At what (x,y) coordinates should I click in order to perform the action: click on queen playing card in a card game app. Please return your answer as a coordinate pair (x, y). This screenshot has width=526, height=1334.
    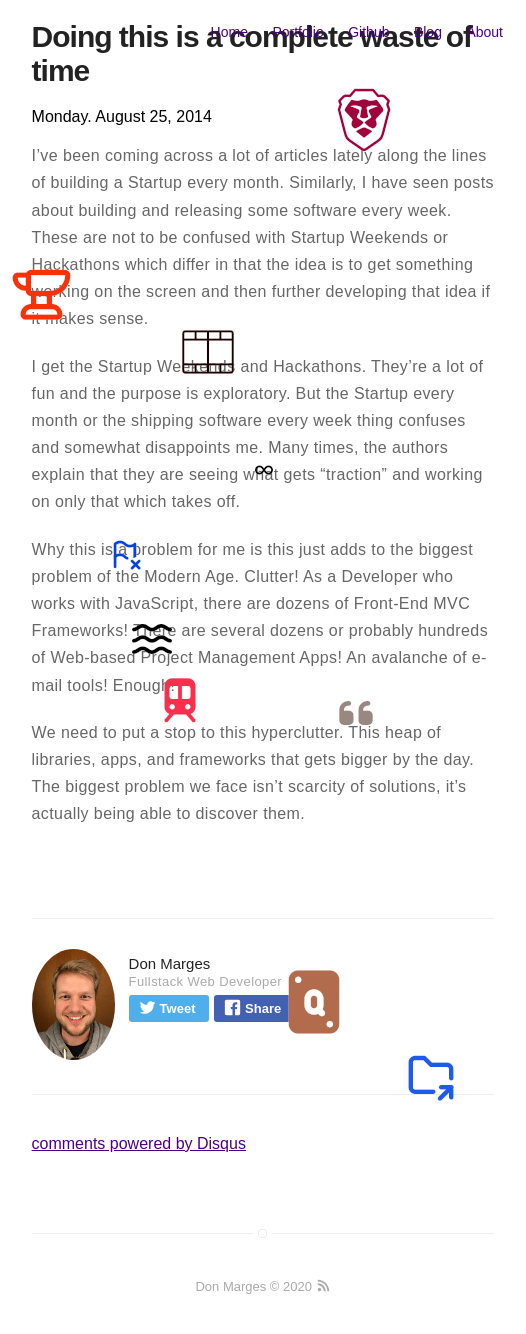
    Looking at the image, I should click on (314, 1002).